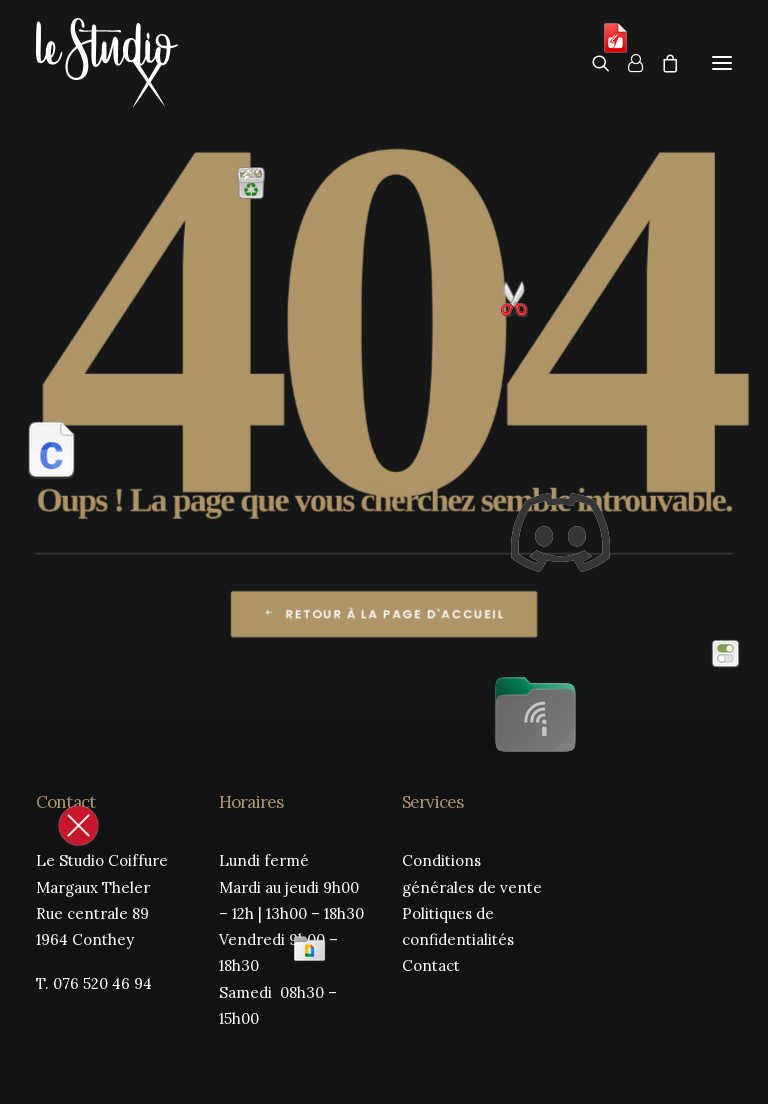 This screenshot has width=768, height=1104. I want to click on indicates the trash bin contains deleted items, so click(251, 183).